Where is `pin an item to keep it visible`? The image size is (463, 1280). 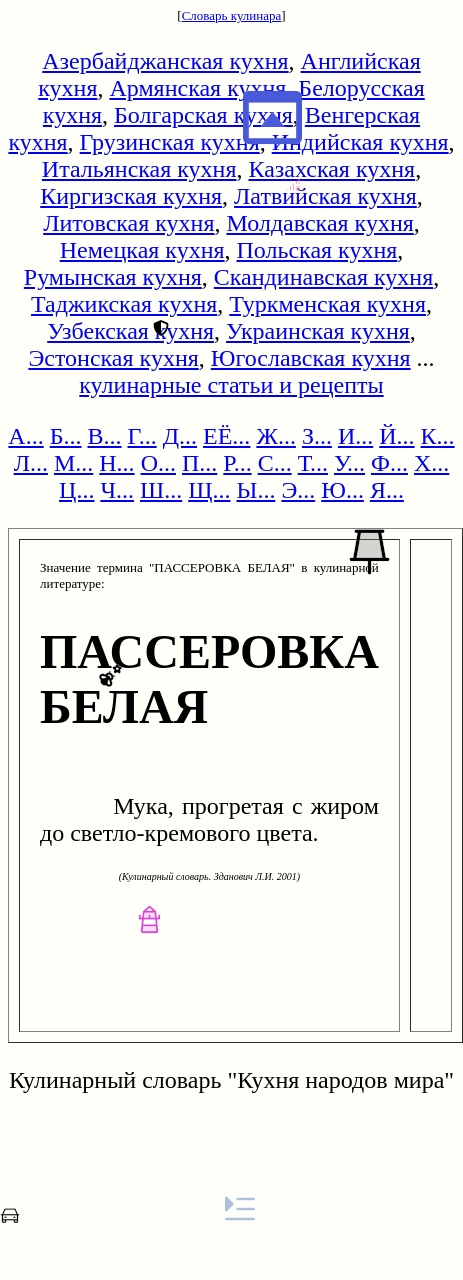
pin an item to keep it visible is located at coordinates (369, 549).